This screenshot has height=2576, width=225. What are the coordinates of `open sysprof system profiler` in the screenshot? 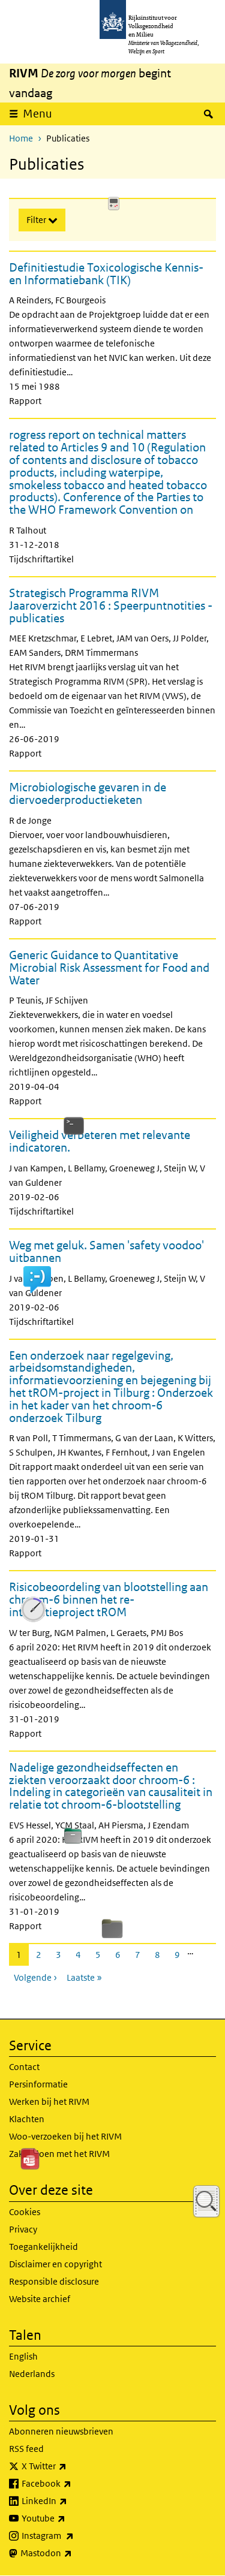 It's located at (33, 1609).